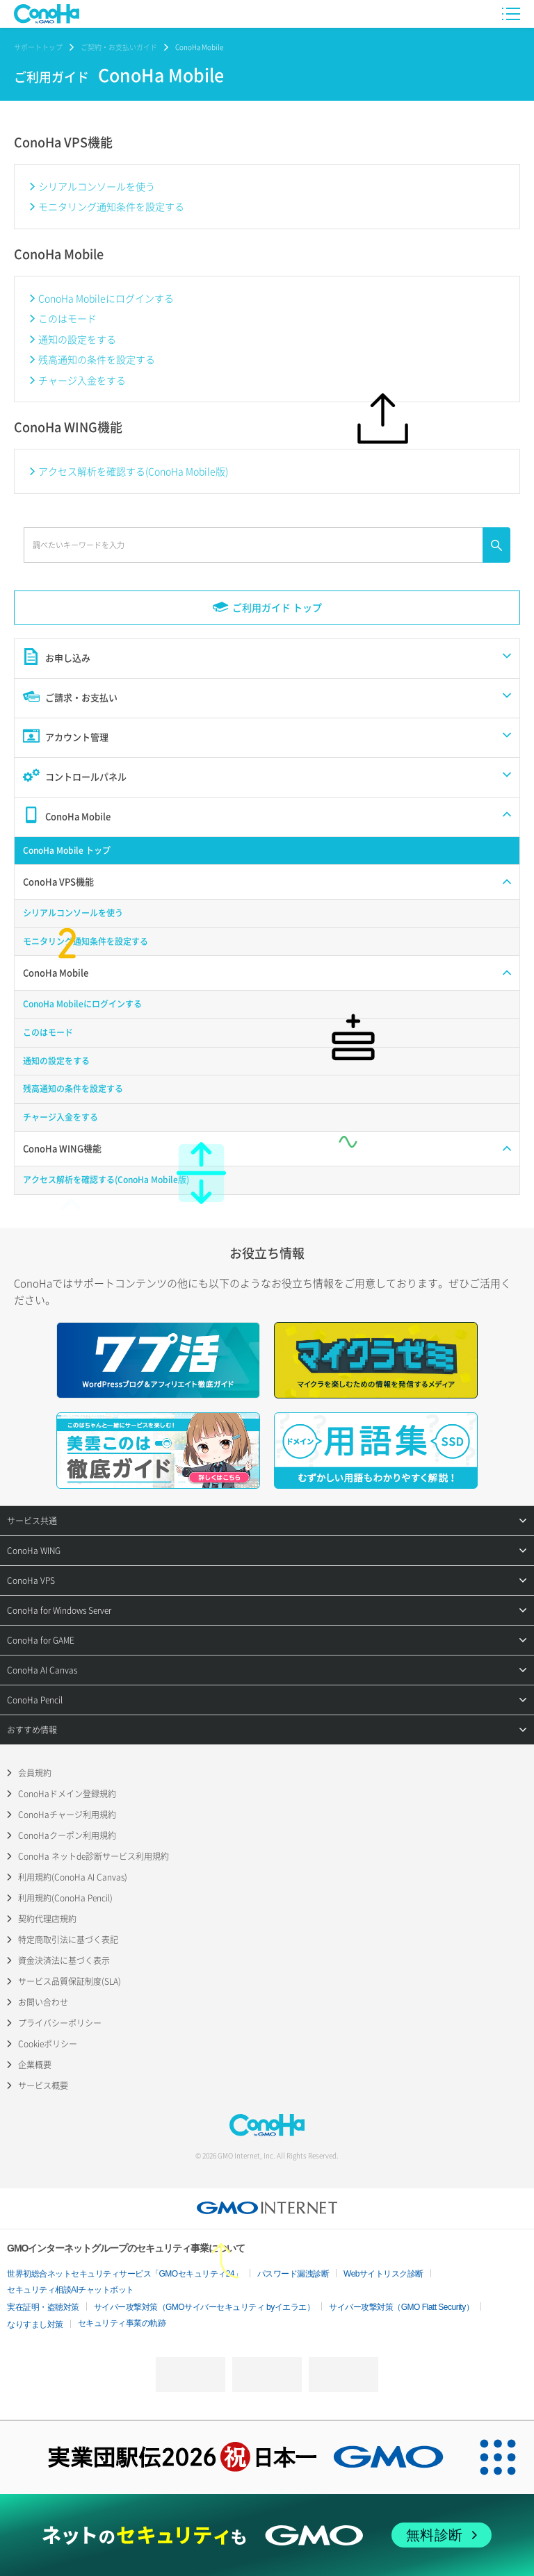  I want to click on indicates step two in a multi-step process, so click(67, 943).